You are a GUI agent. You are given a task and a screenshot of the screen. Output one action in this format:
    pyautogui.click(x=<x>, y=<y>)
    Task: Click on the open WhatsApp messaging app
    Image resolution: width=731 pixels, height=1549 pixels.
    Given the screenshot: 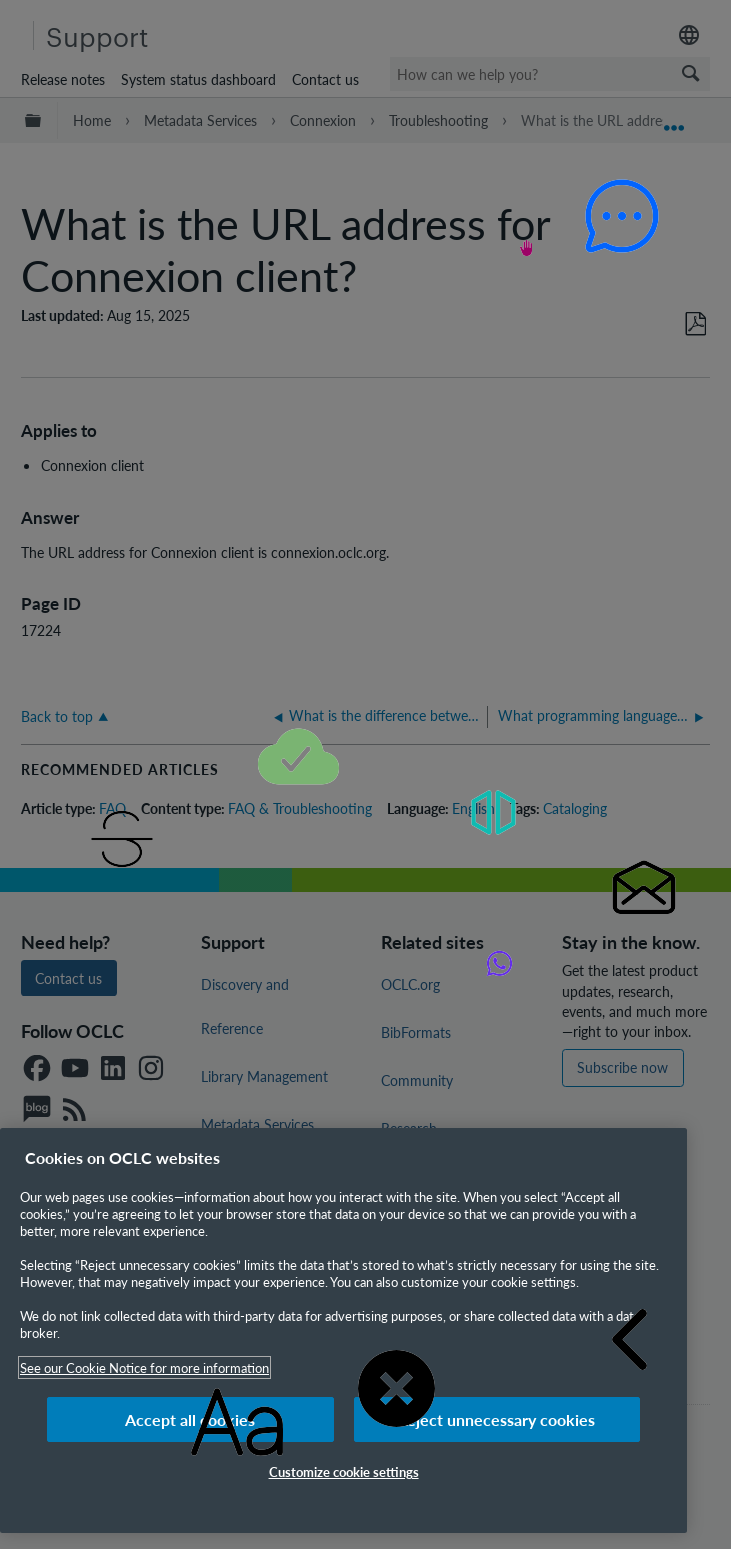 What is the action you would take?
    pyautogui.click(x=499, y=963)
    